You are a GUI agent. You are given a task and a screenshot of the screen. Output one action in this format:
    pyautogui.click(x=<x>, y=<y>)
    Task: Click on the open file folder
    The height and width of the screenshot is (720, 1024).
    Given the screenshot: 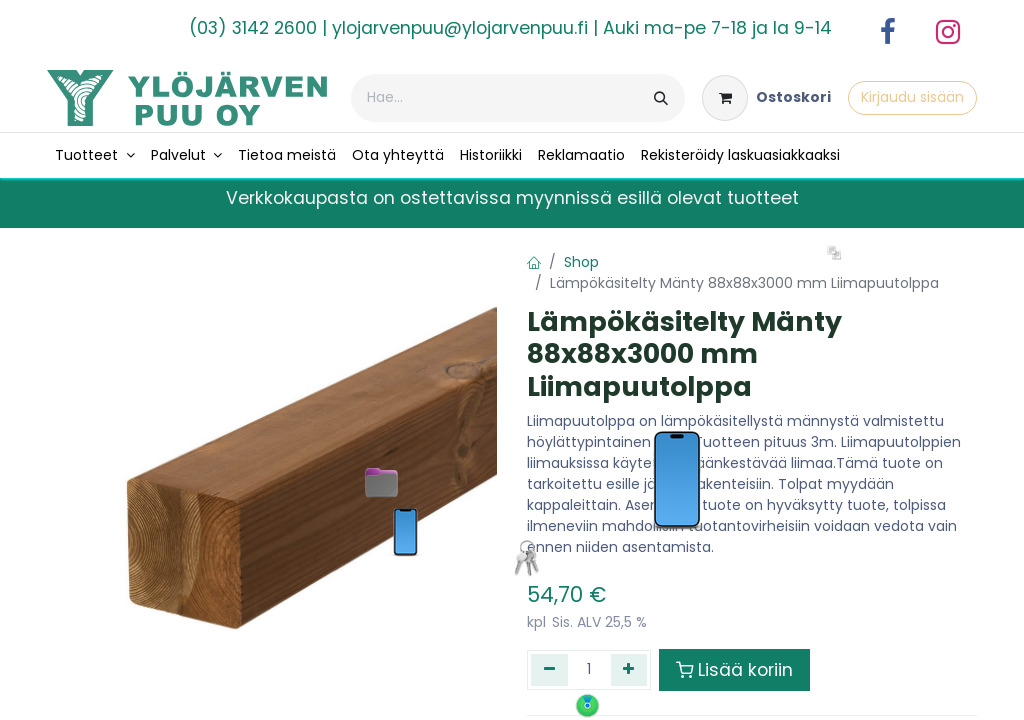 What is the action you would take?
    pyautogui.click(x=381, y=482)
    